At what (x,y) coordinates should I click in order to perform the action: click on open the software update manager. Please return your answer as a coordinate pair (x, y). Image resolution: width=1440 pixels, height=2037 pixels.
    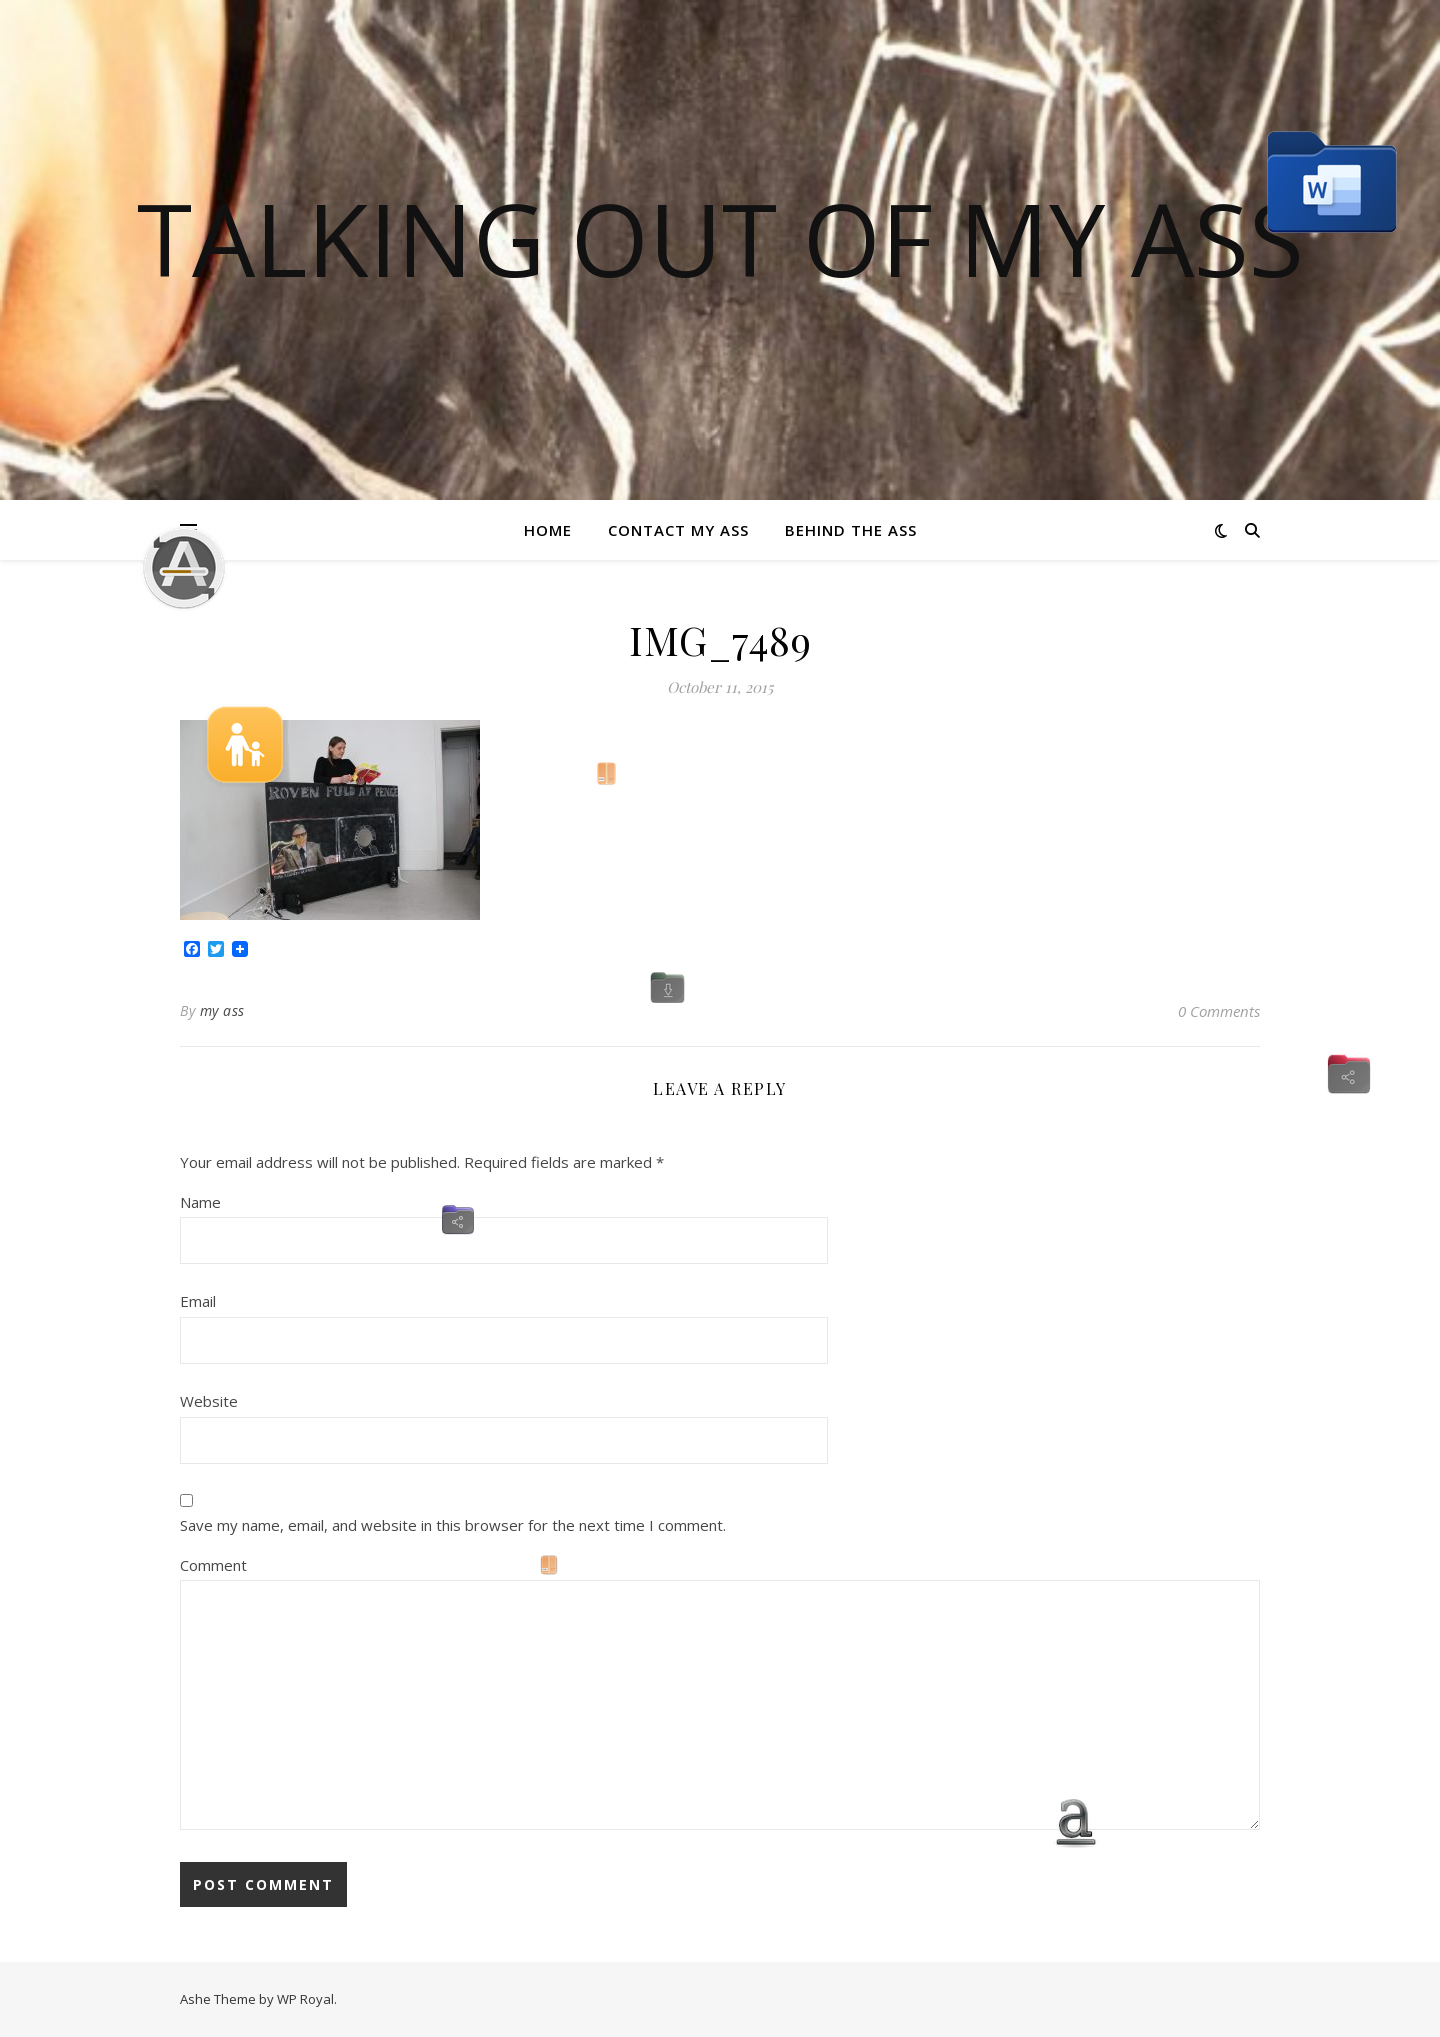
    Looking at the image, I should click on (184, 568).